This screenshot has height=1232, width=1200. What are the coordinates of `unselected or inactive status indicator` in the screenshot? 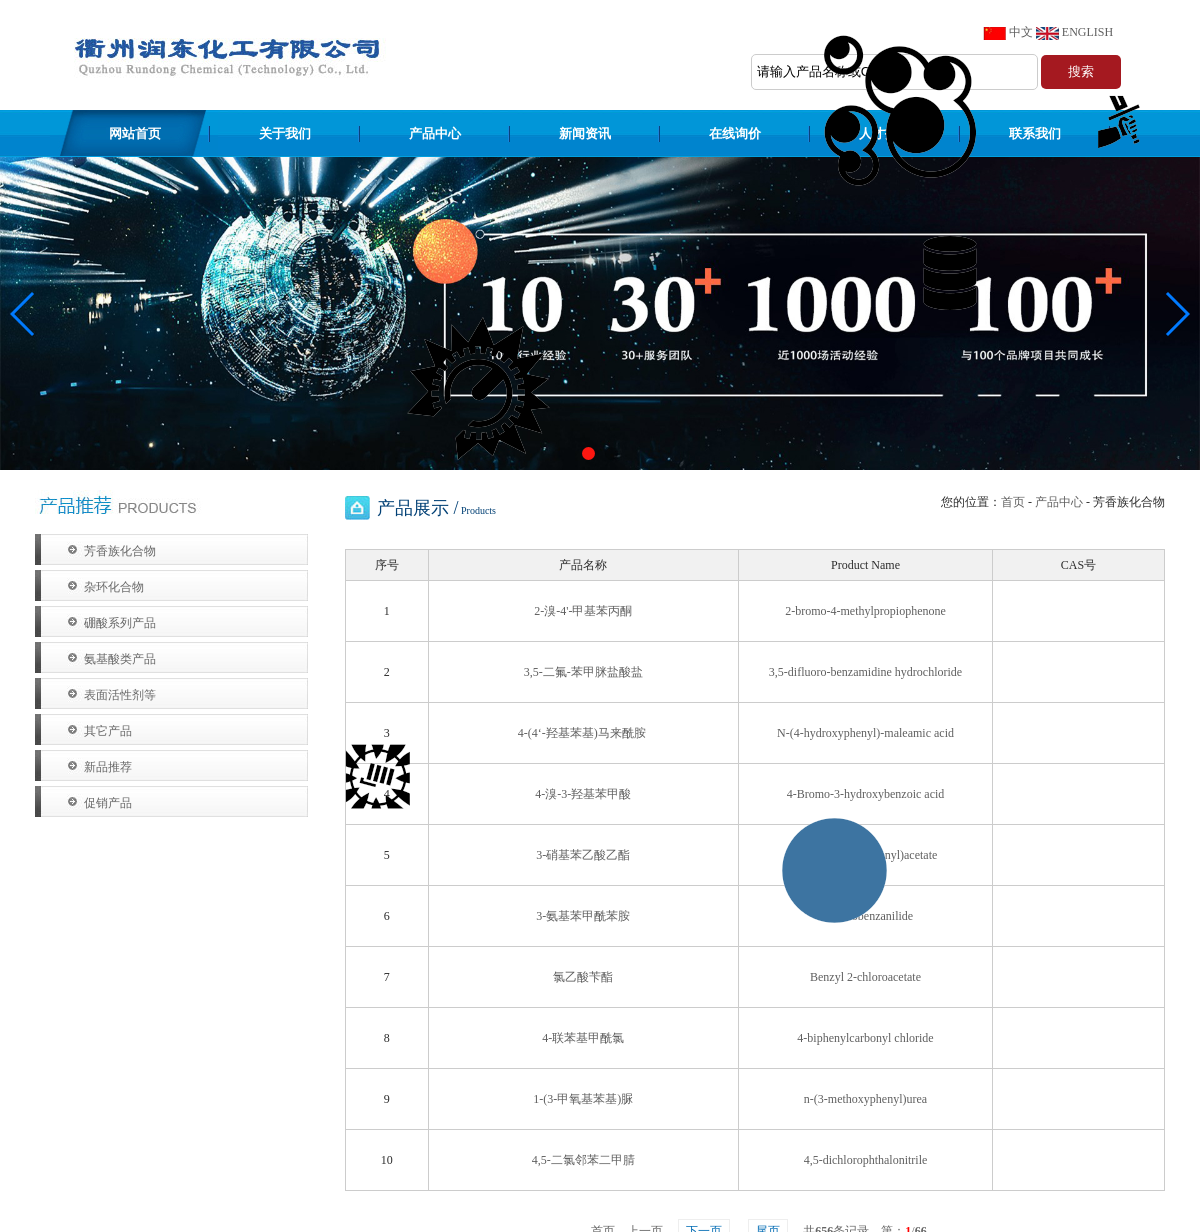 It's located at (834, 870).